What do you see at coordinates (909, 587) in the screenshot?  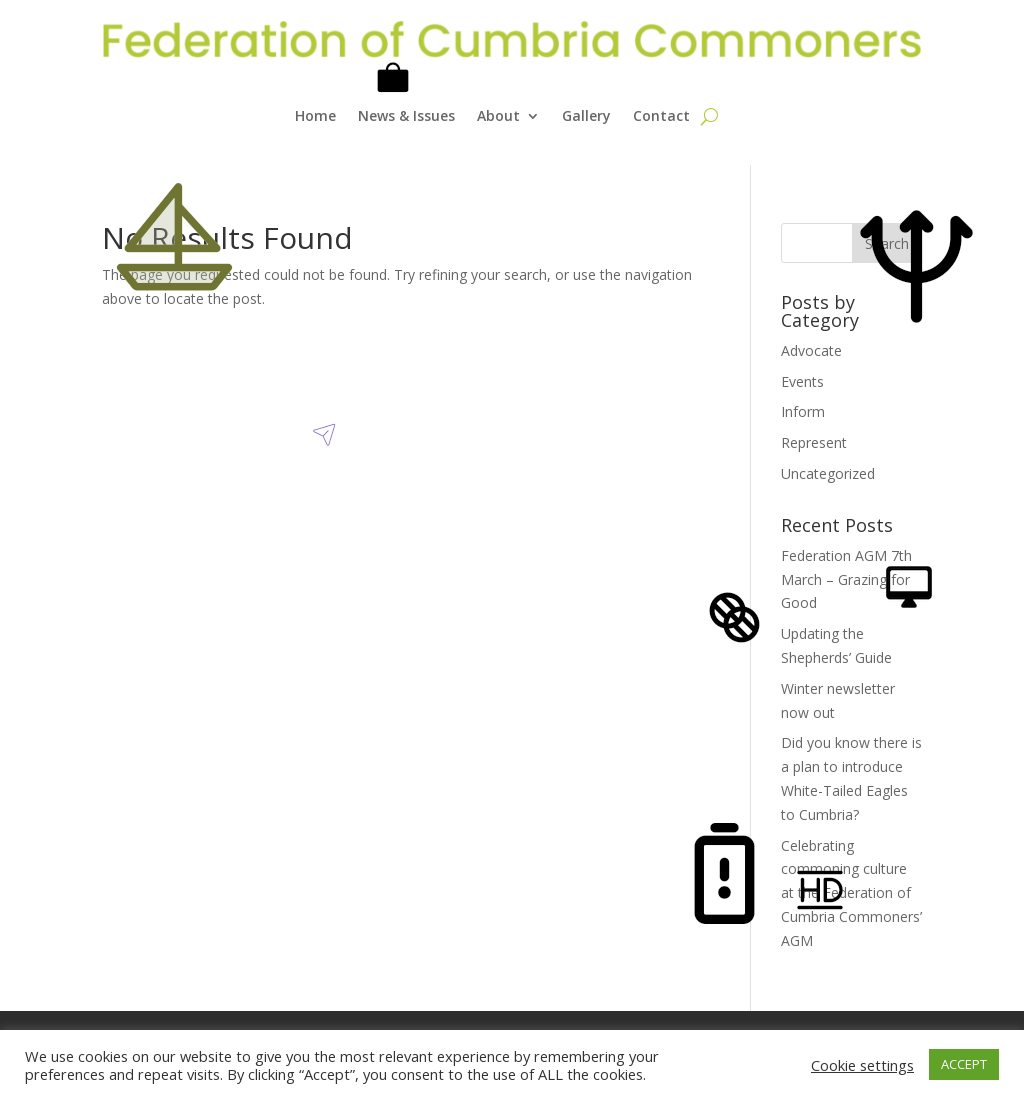 I see `switch to desktop view` at bounding box center [909, 587].